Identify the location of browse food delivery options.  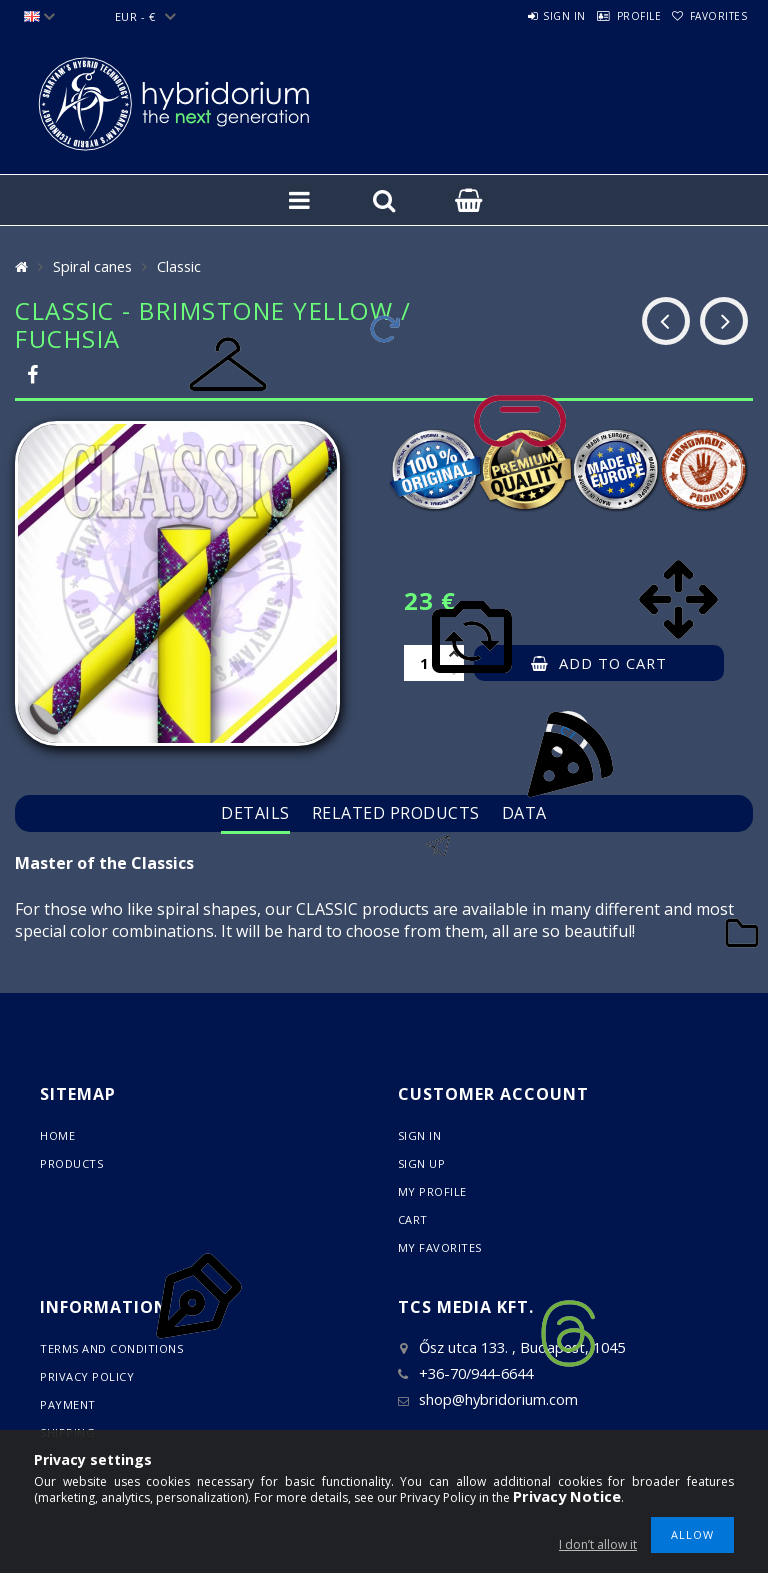
(570, 754).